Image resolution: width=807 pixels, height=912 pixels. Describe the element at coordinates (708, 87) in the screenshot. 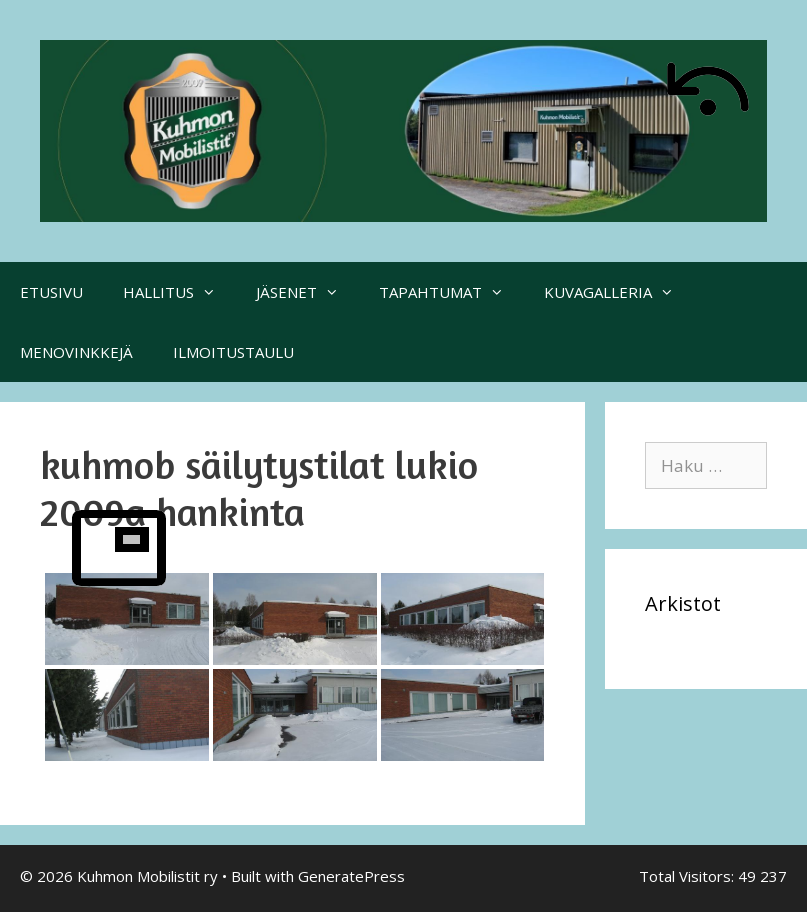

I see `undo recent action` at that location.